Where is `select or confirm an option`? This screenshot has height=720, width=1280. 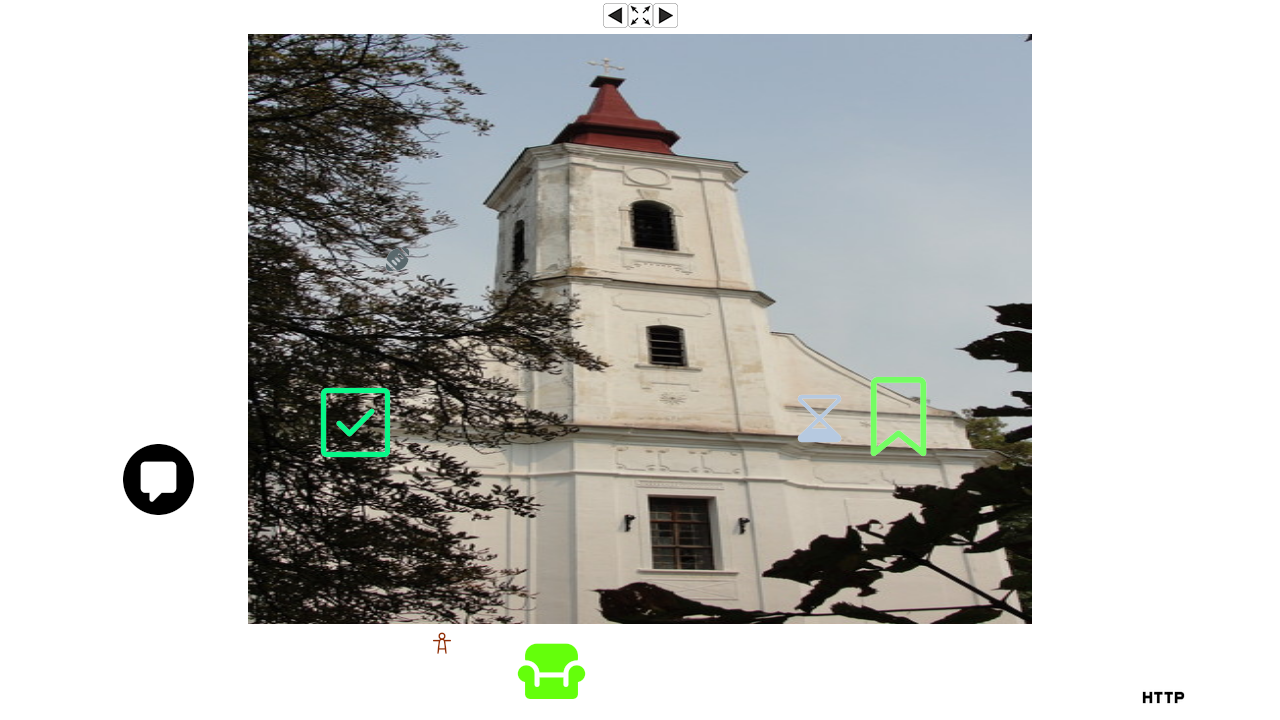 select or confirm an option is located at coordinates (355, 422).